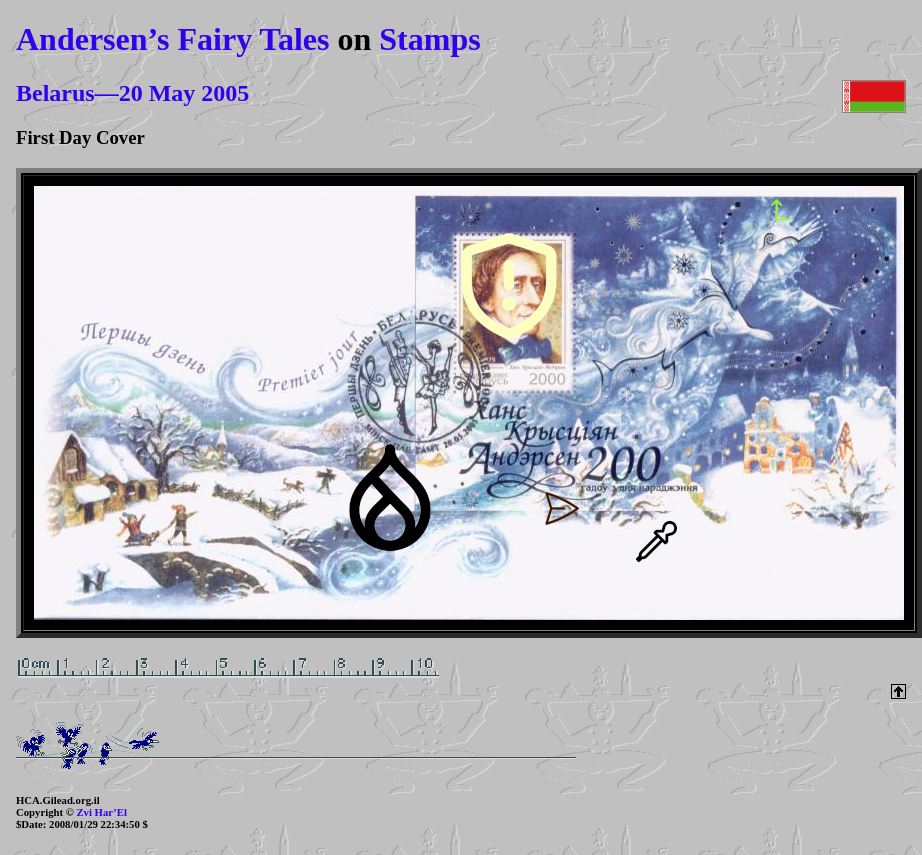 This screenshot has height=855, width=922. Describe the element at coordinates (561, 508) in the screenshot. I see `send a message` at that location.